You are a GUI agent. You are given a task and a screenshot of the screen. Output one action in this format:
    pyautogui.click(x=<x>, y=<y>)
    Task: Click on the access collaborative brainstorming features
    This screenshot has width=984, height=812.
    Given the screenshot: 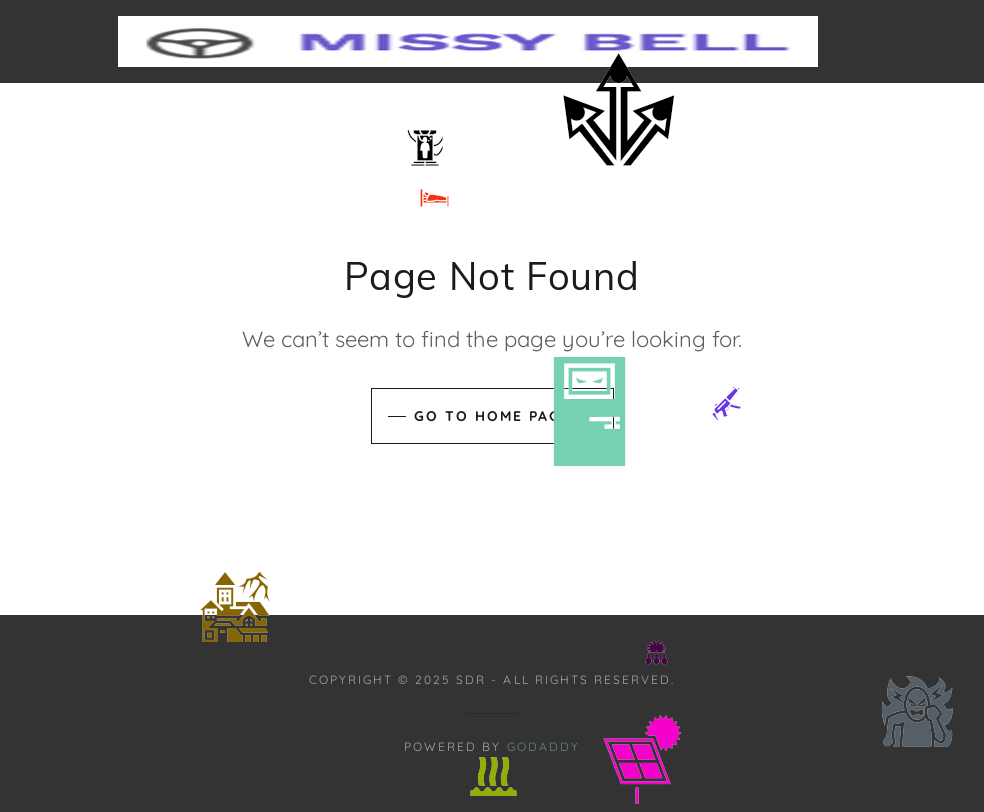 What is the action you would take?
    pyautogui.click(x=656, y=652)
    